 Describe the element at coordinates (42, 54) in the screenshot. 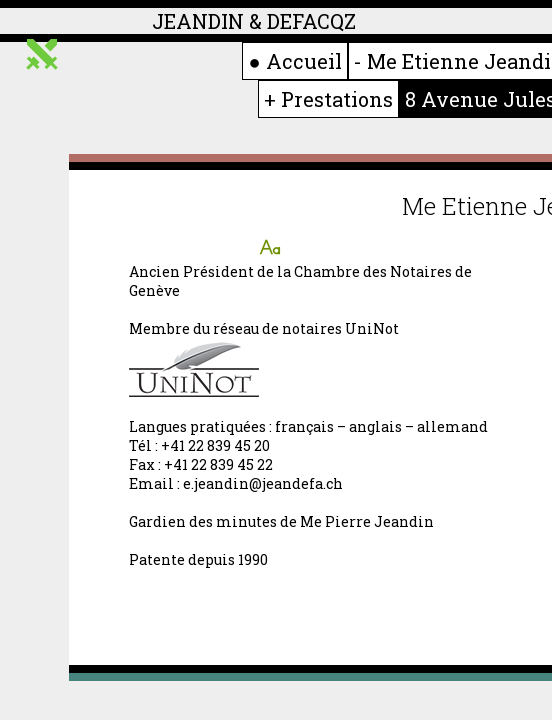

I see `access game or battle features` at that location.